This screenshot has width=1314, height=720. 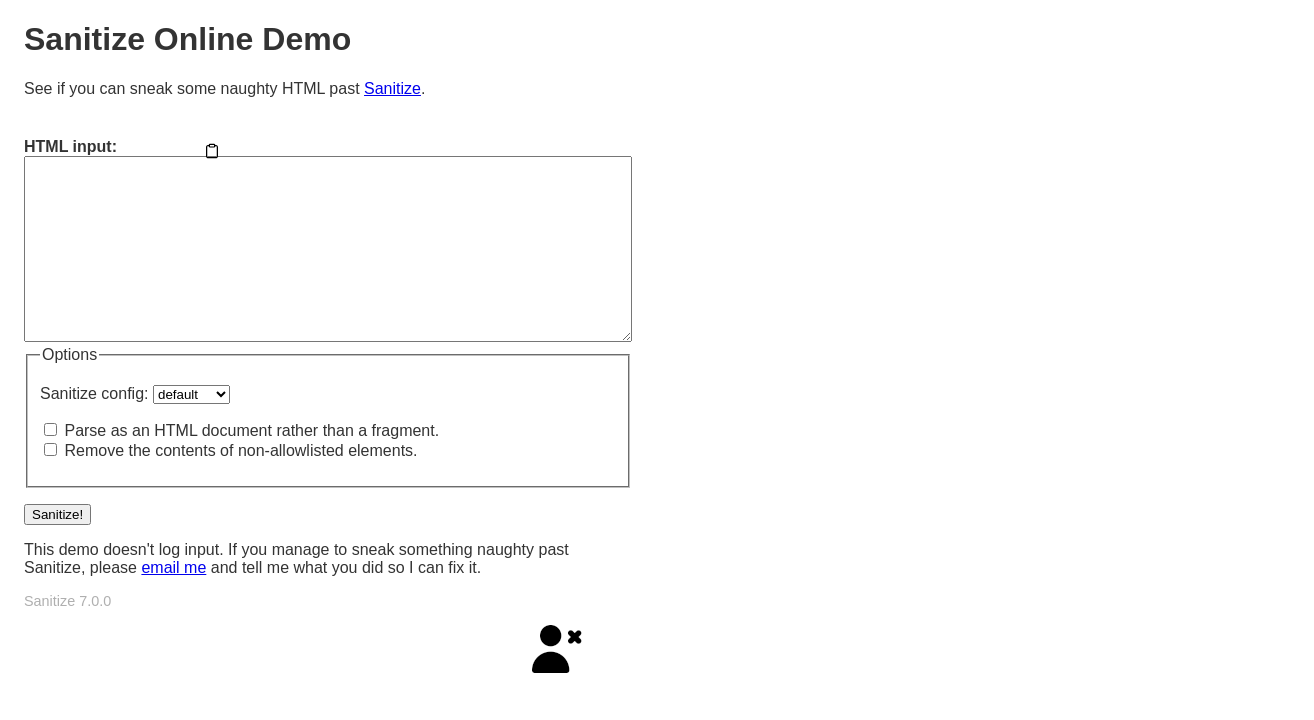 I want to click on copy content to clipboard, so click(x=212, y=151).